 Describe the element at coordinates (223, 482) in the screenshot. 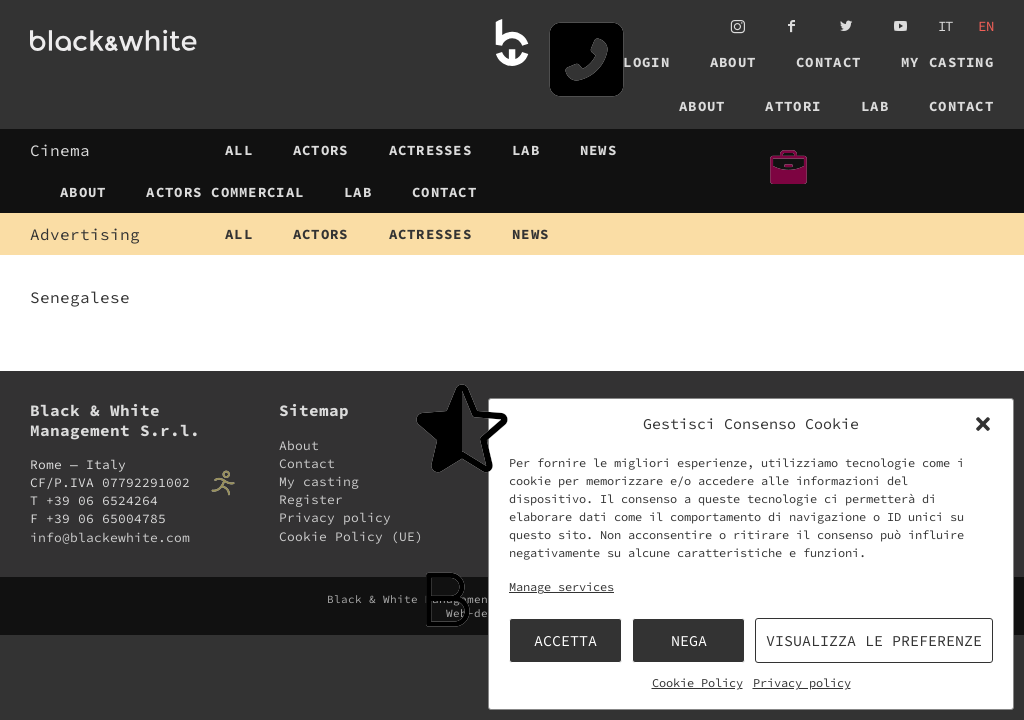

I see `start a run or workout activity` at that location.